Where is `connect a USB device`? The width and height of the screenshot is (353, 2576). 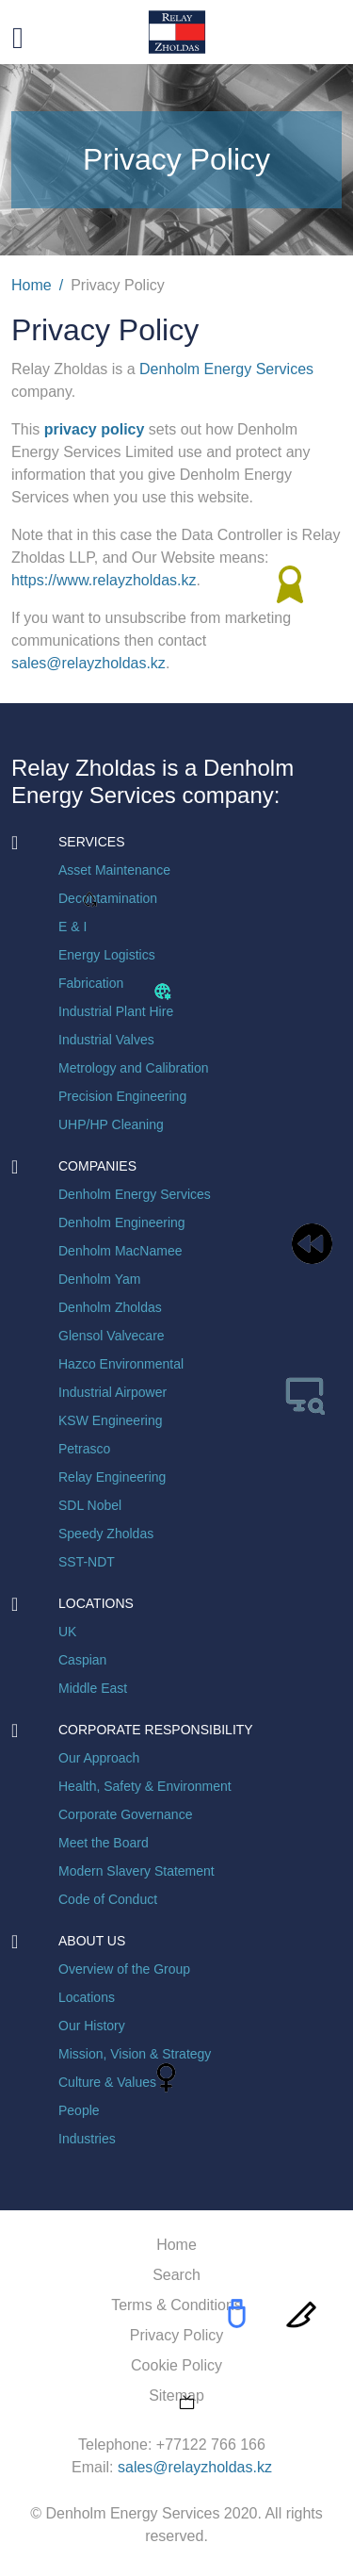 connect a USB device is located at coordinates (236, 2313).